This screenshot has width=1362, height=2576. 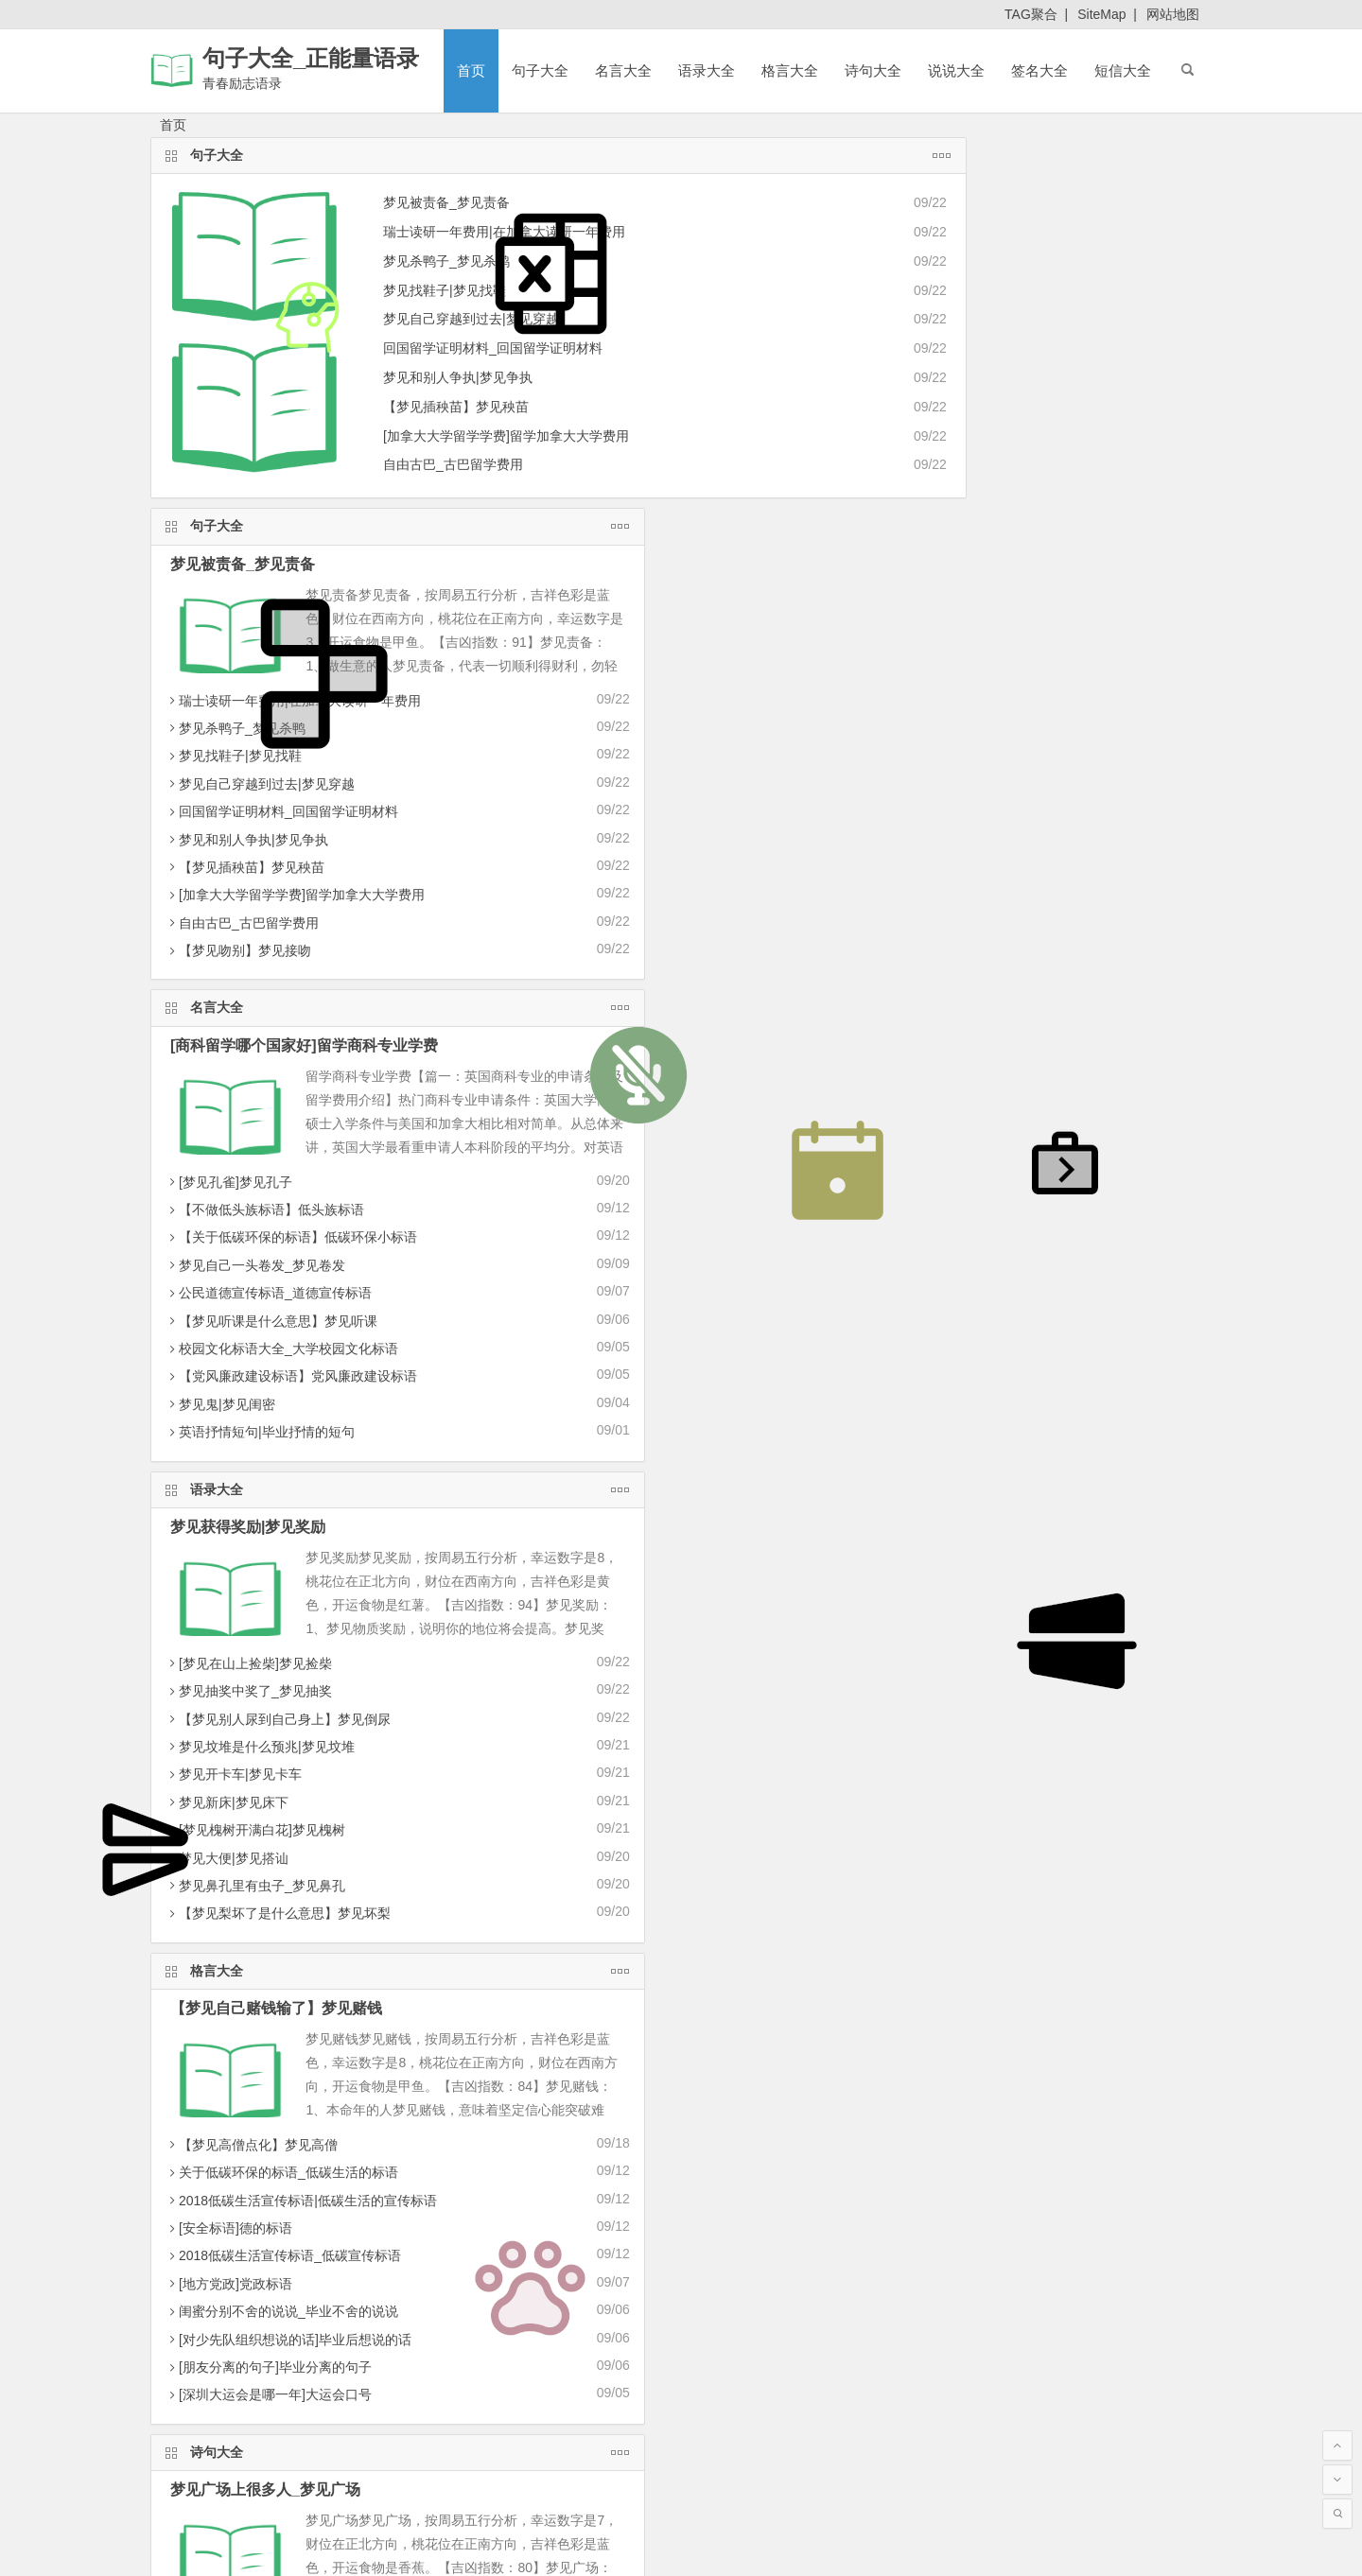 I want to click on flip image vertically, so click(x=142, y=1850).